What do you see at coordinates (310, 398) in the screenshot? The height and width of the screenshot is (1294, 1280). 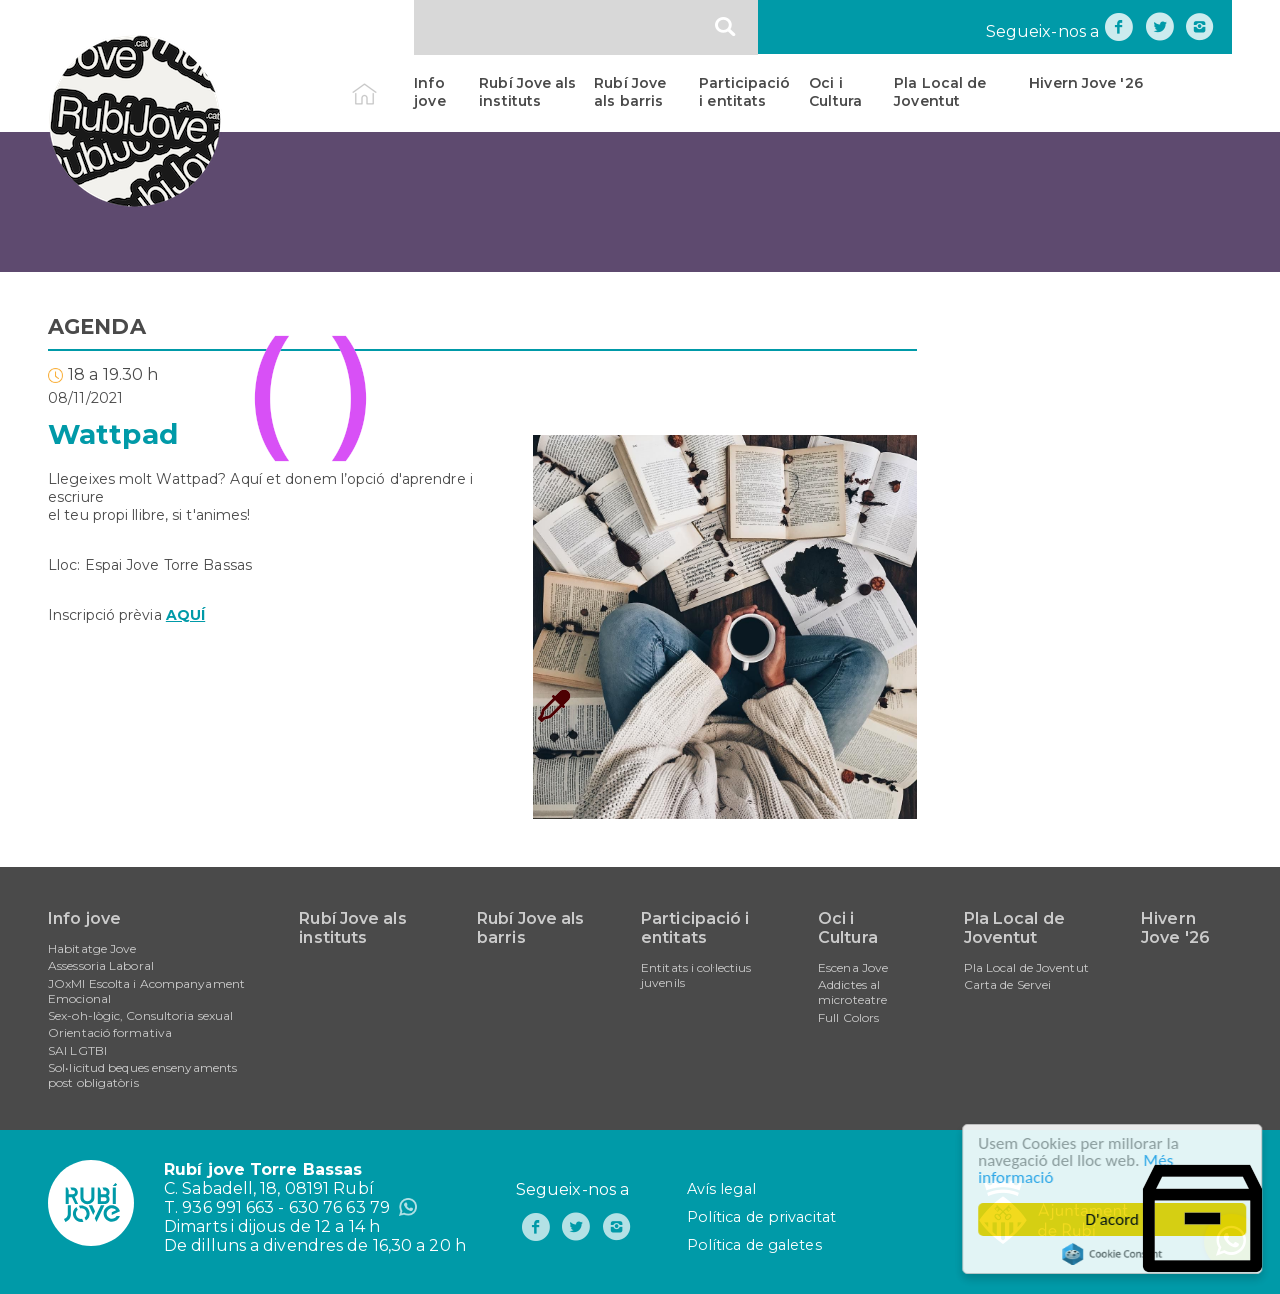 I see `indicates code or programming-related content` at bounding box center [310, 398].